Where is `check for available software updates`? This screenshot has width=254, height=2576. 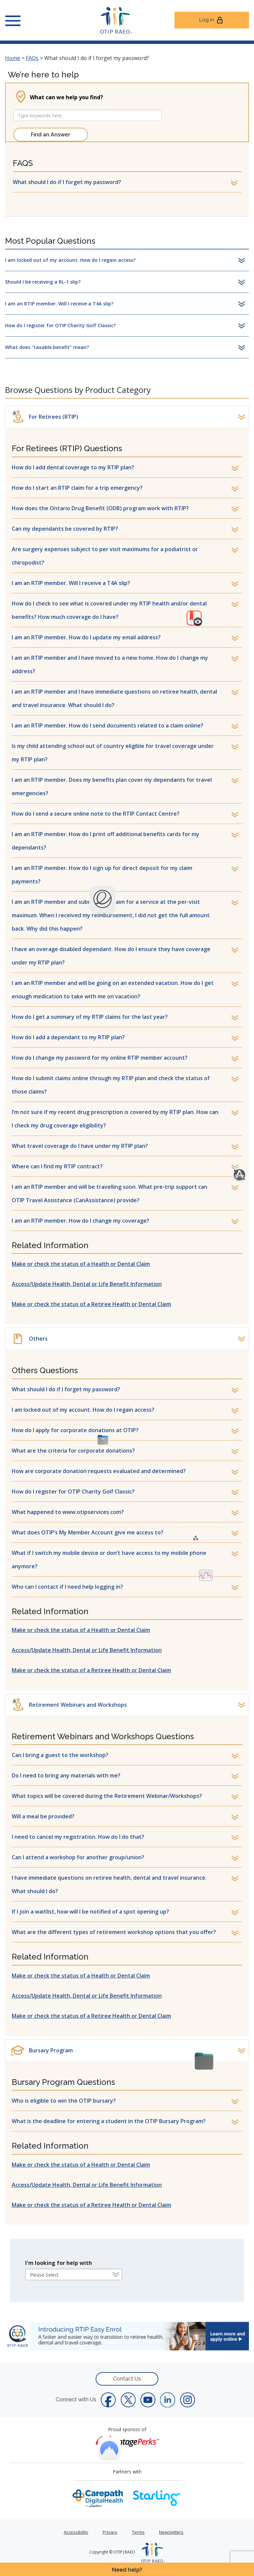 check for available software updates is located at coordinates (239, 1175).